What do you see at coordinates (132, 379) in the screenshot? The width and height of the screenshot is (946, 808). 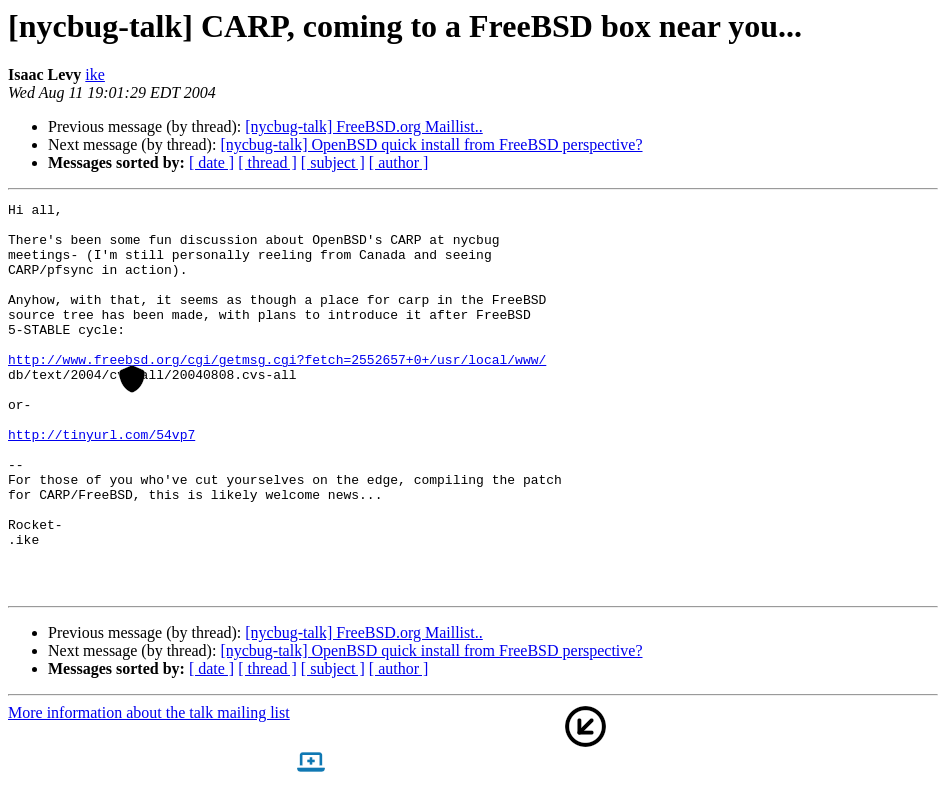 I see `indicates security or protection status` at bounding box center [132, 379].